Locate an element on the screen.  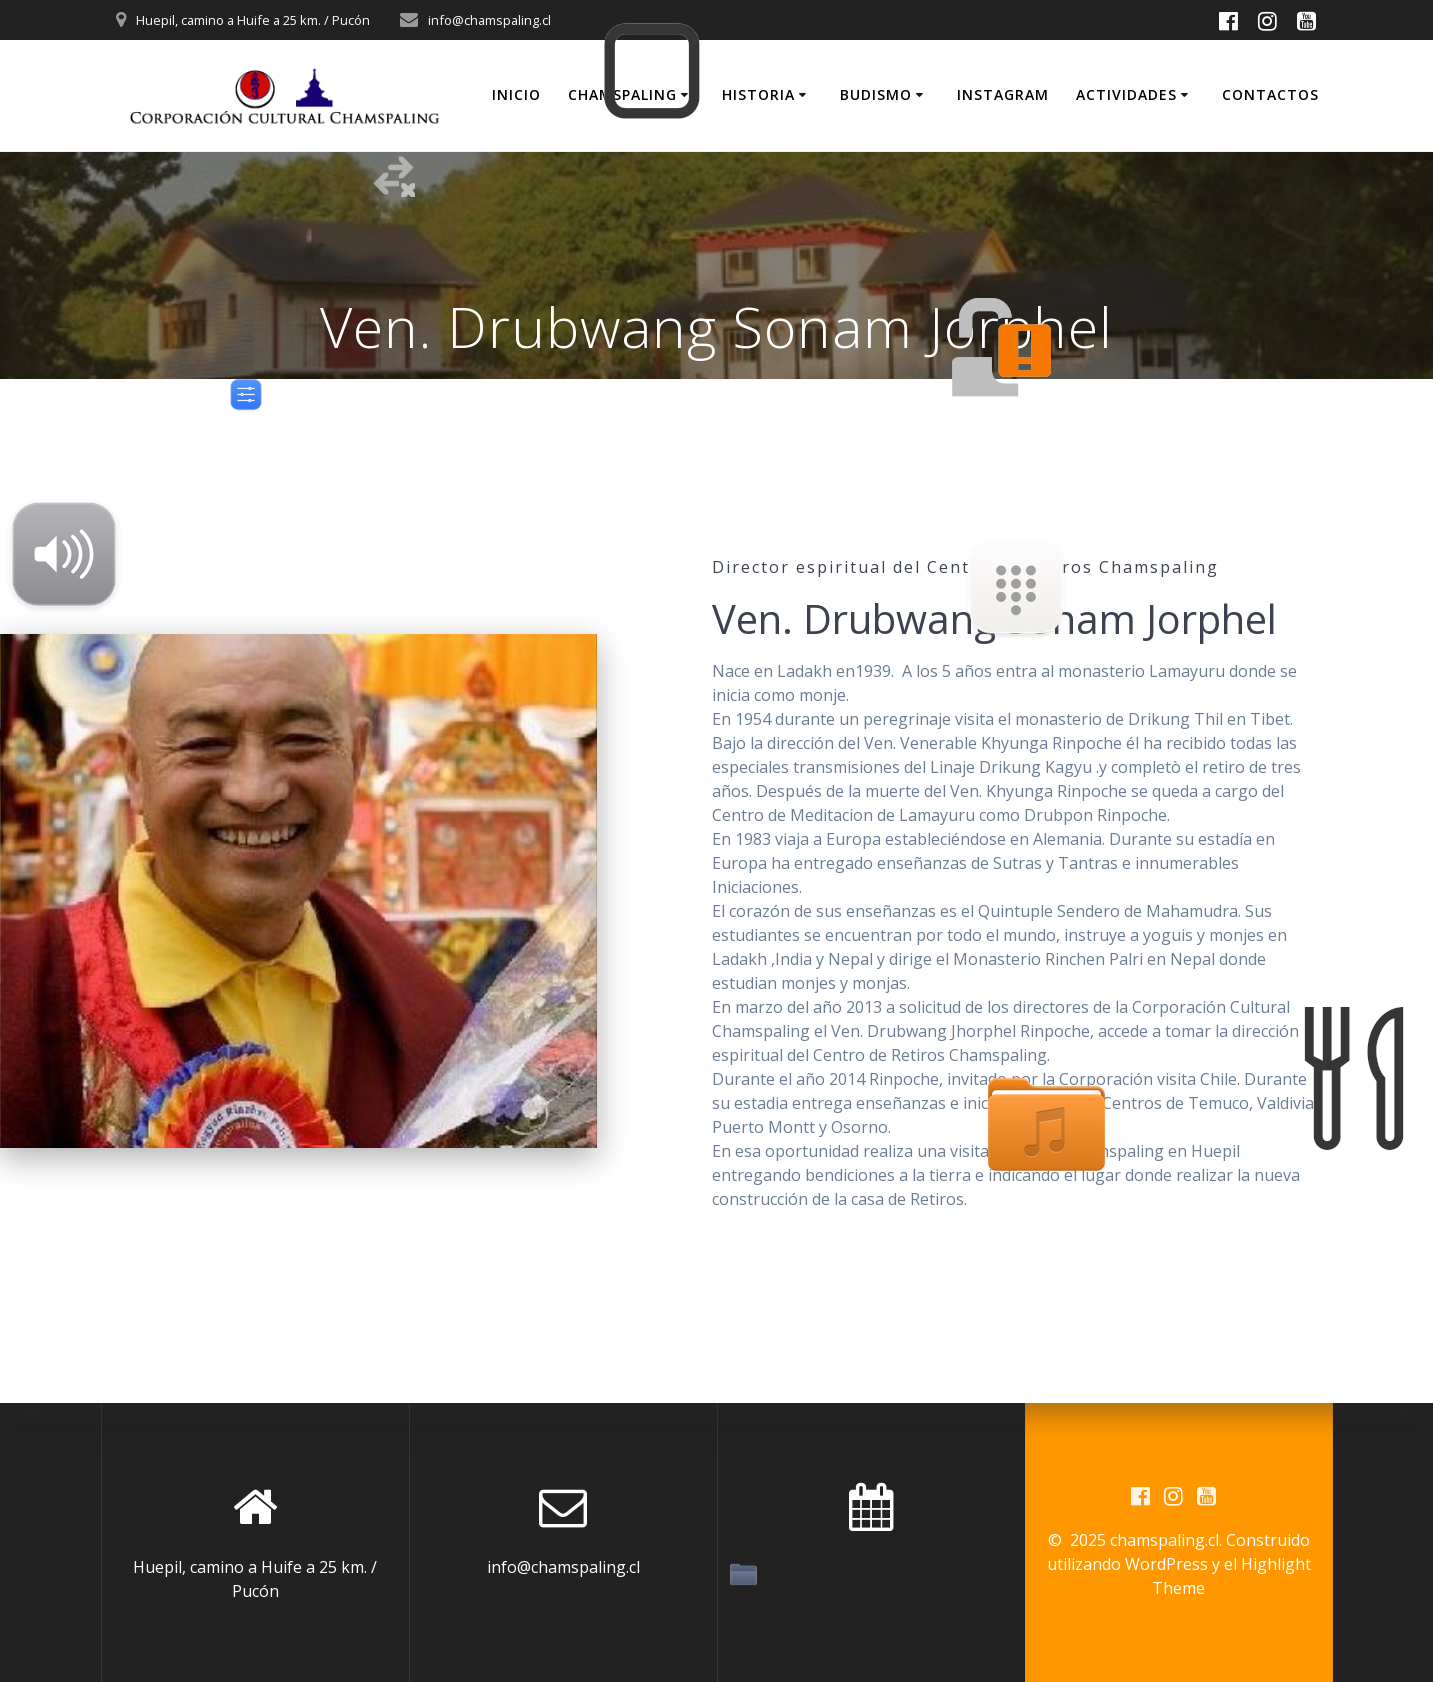
indicates no network connection available is located at coordinates (393, 175).